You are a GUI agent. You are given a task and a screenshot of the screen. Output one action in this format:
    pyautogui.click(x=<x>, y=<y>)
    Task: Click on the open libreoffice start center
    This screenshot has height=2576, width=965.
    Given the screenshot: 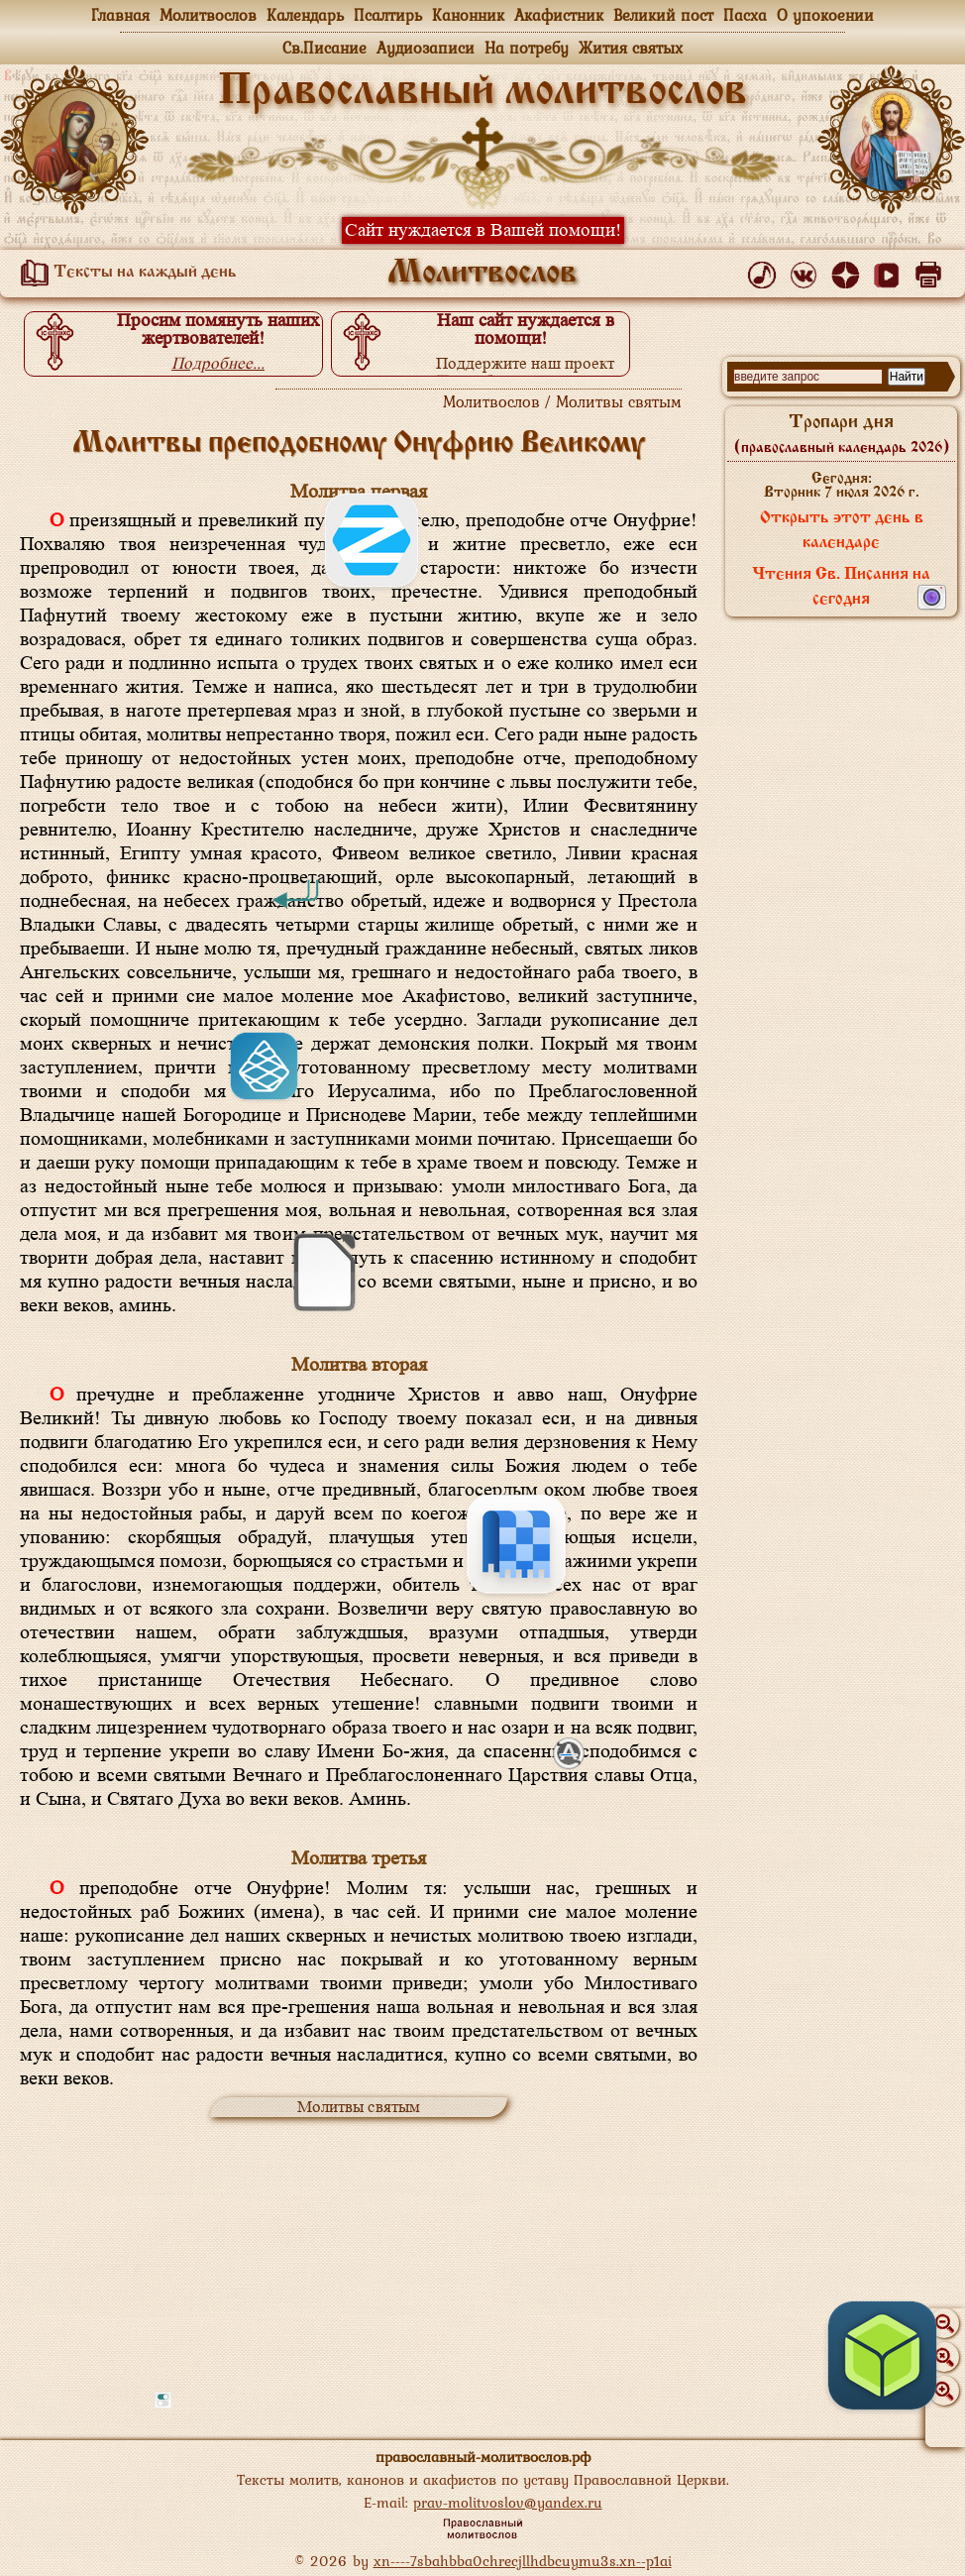 What is the action you would take?
    pyautogui.click(x=324, y=1272)
    